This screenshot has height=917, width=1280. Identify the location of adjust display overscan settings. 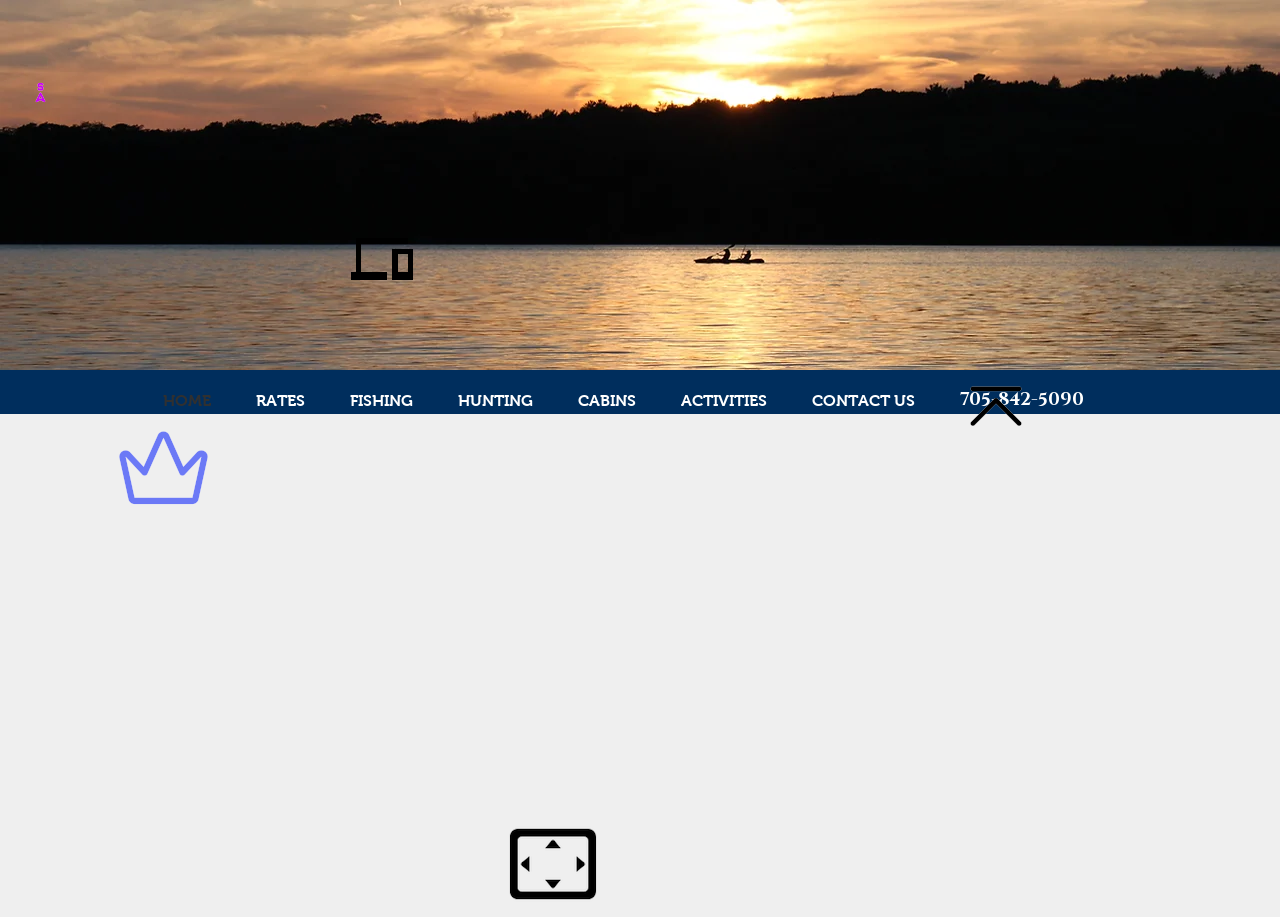
(553, 864).